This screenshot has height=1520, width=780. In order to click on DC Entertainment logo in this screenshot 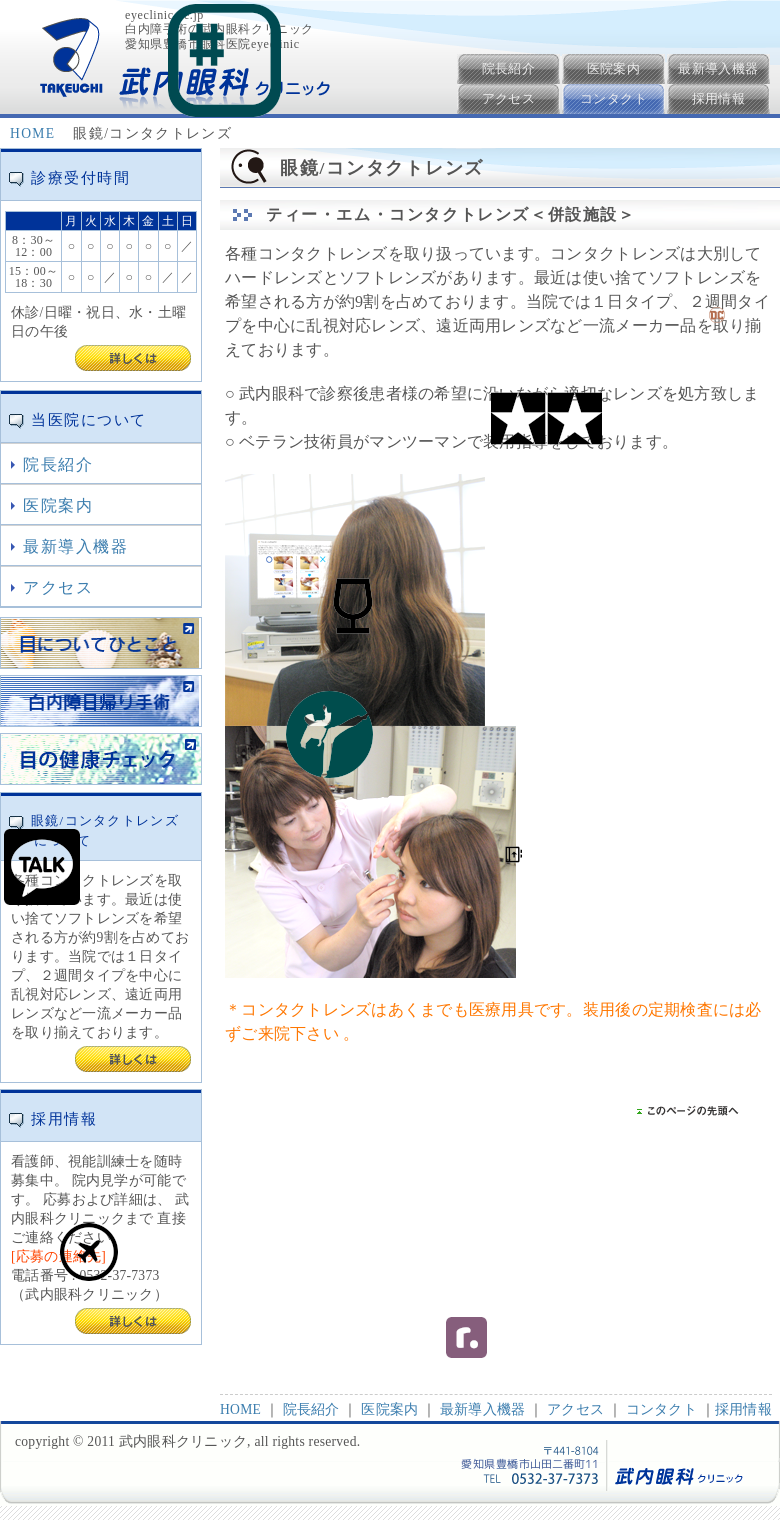, I will do `click(717, 315)`.